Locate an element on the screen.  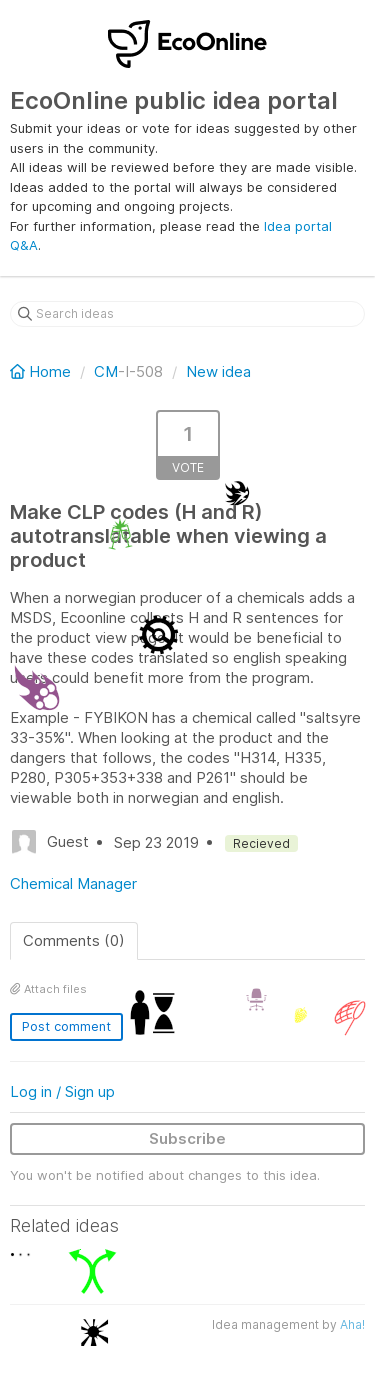
view player's time spent in game is located at coordinates (152, 1012).